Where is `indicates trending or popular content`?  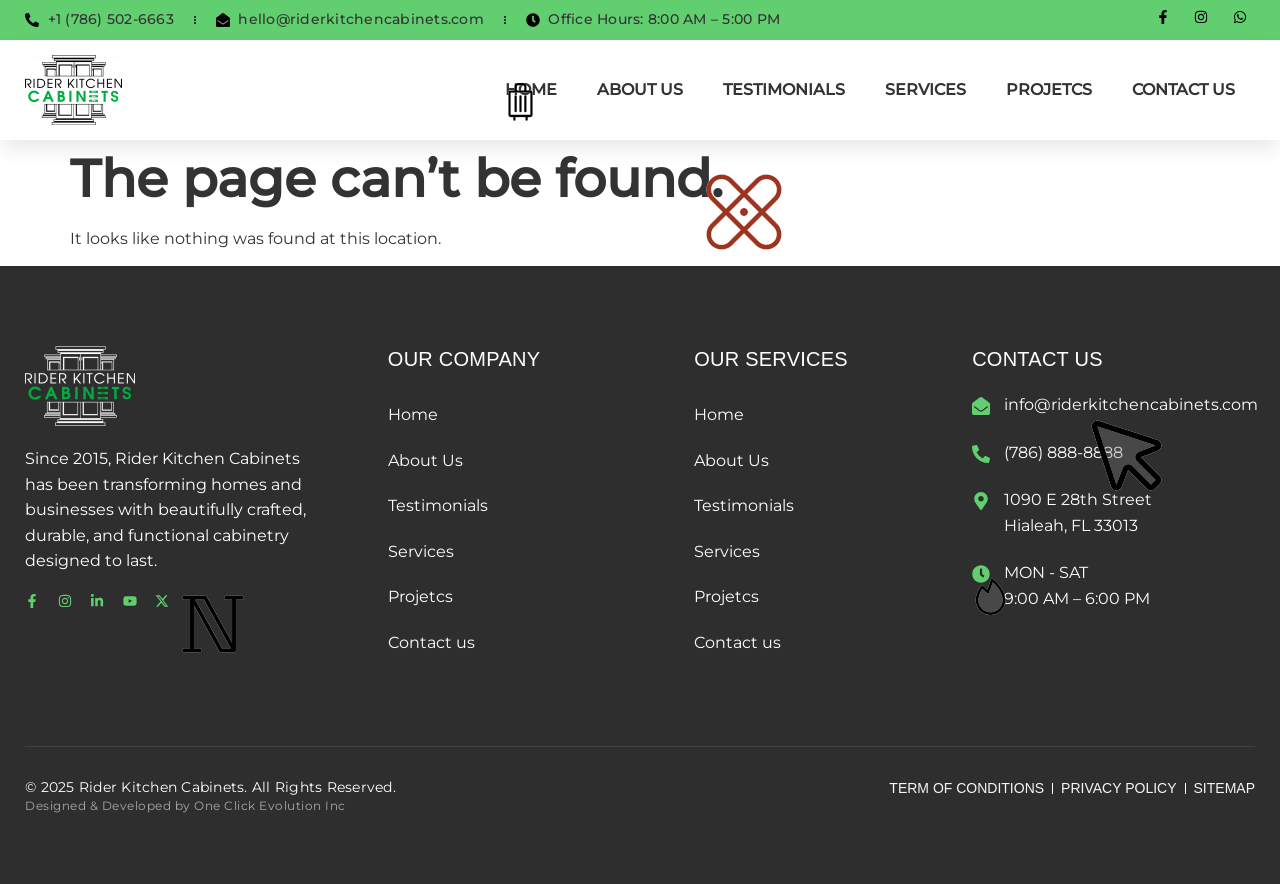
indicates trending or popular content is located at coordinates (990, 597).